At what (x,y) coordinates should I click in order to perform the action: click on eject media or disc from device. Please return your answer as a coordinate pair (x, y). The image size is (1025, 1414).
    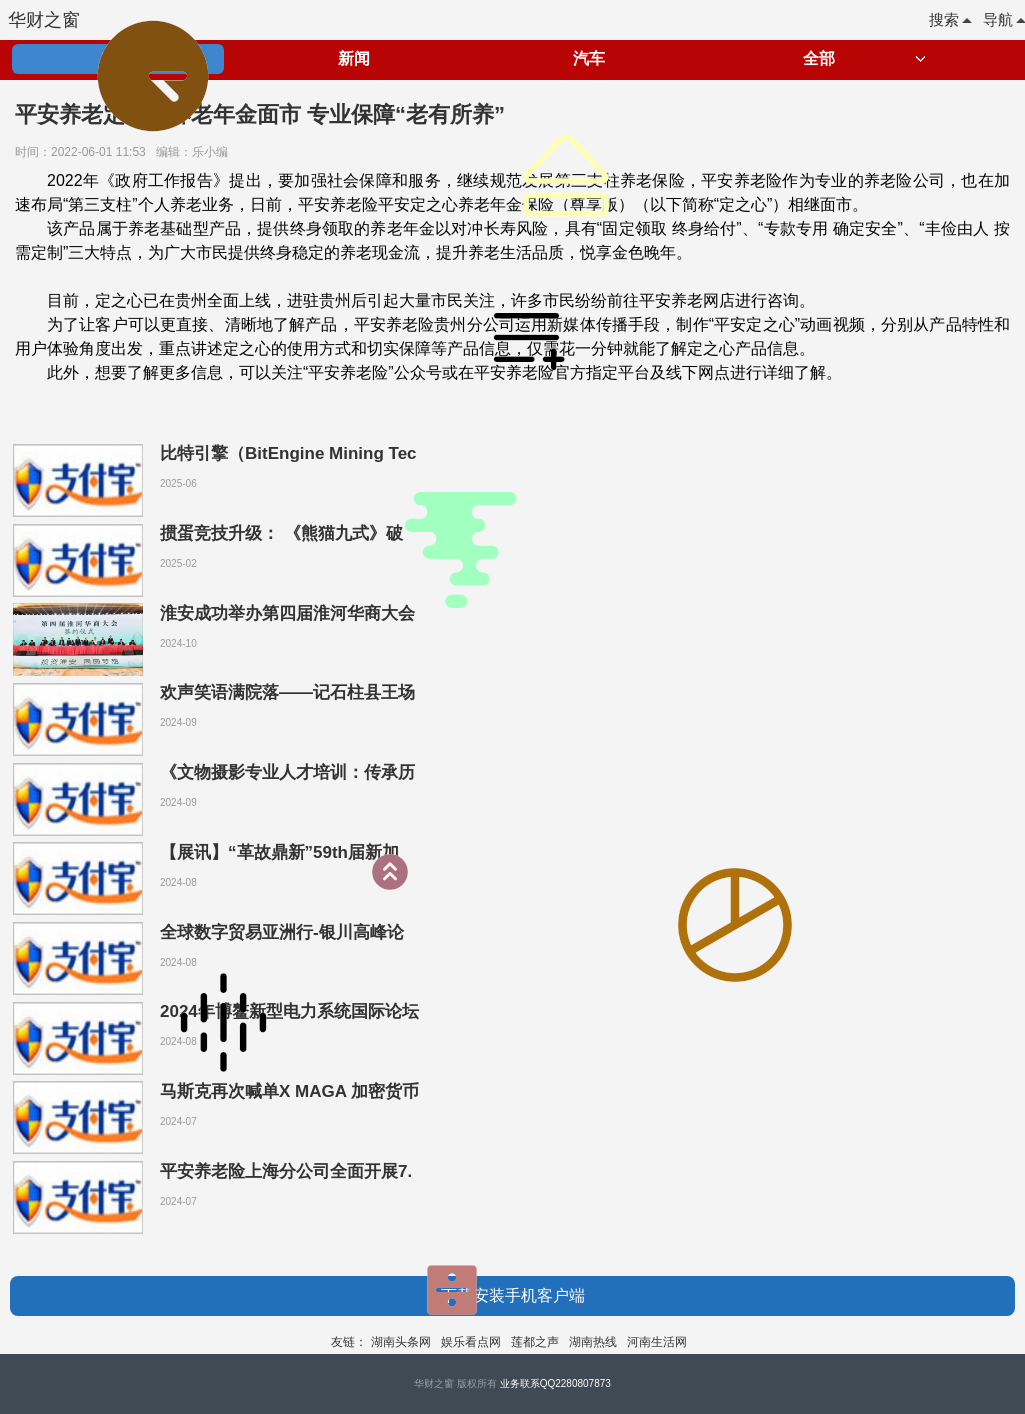
    Looking at the image, I should click on (566, 181).